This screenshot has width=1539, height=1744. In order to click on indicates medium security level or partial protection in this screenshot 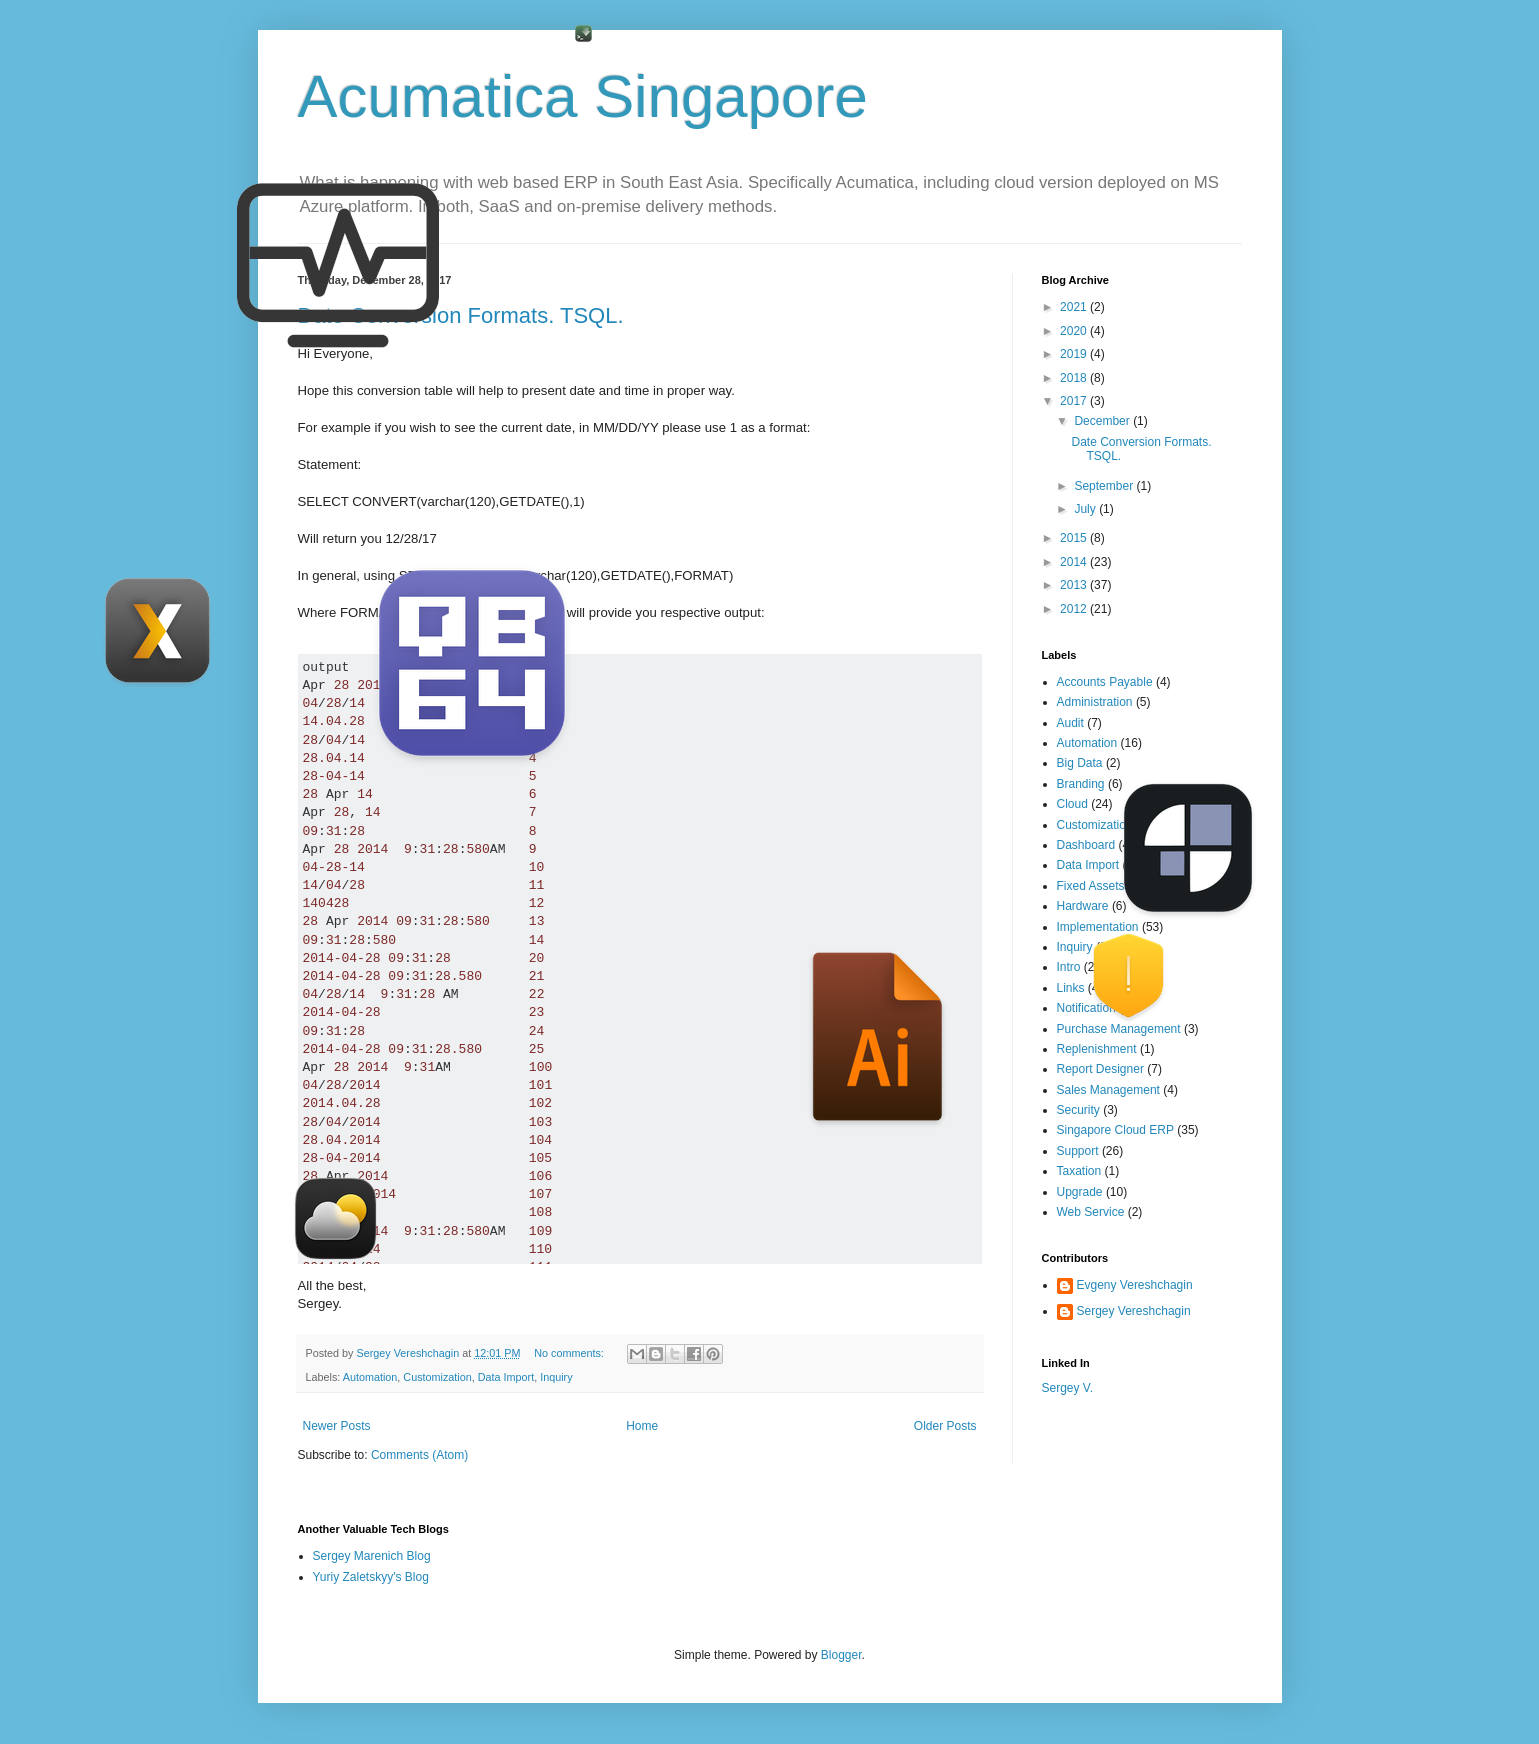, I will do `click(1128, 978)`.